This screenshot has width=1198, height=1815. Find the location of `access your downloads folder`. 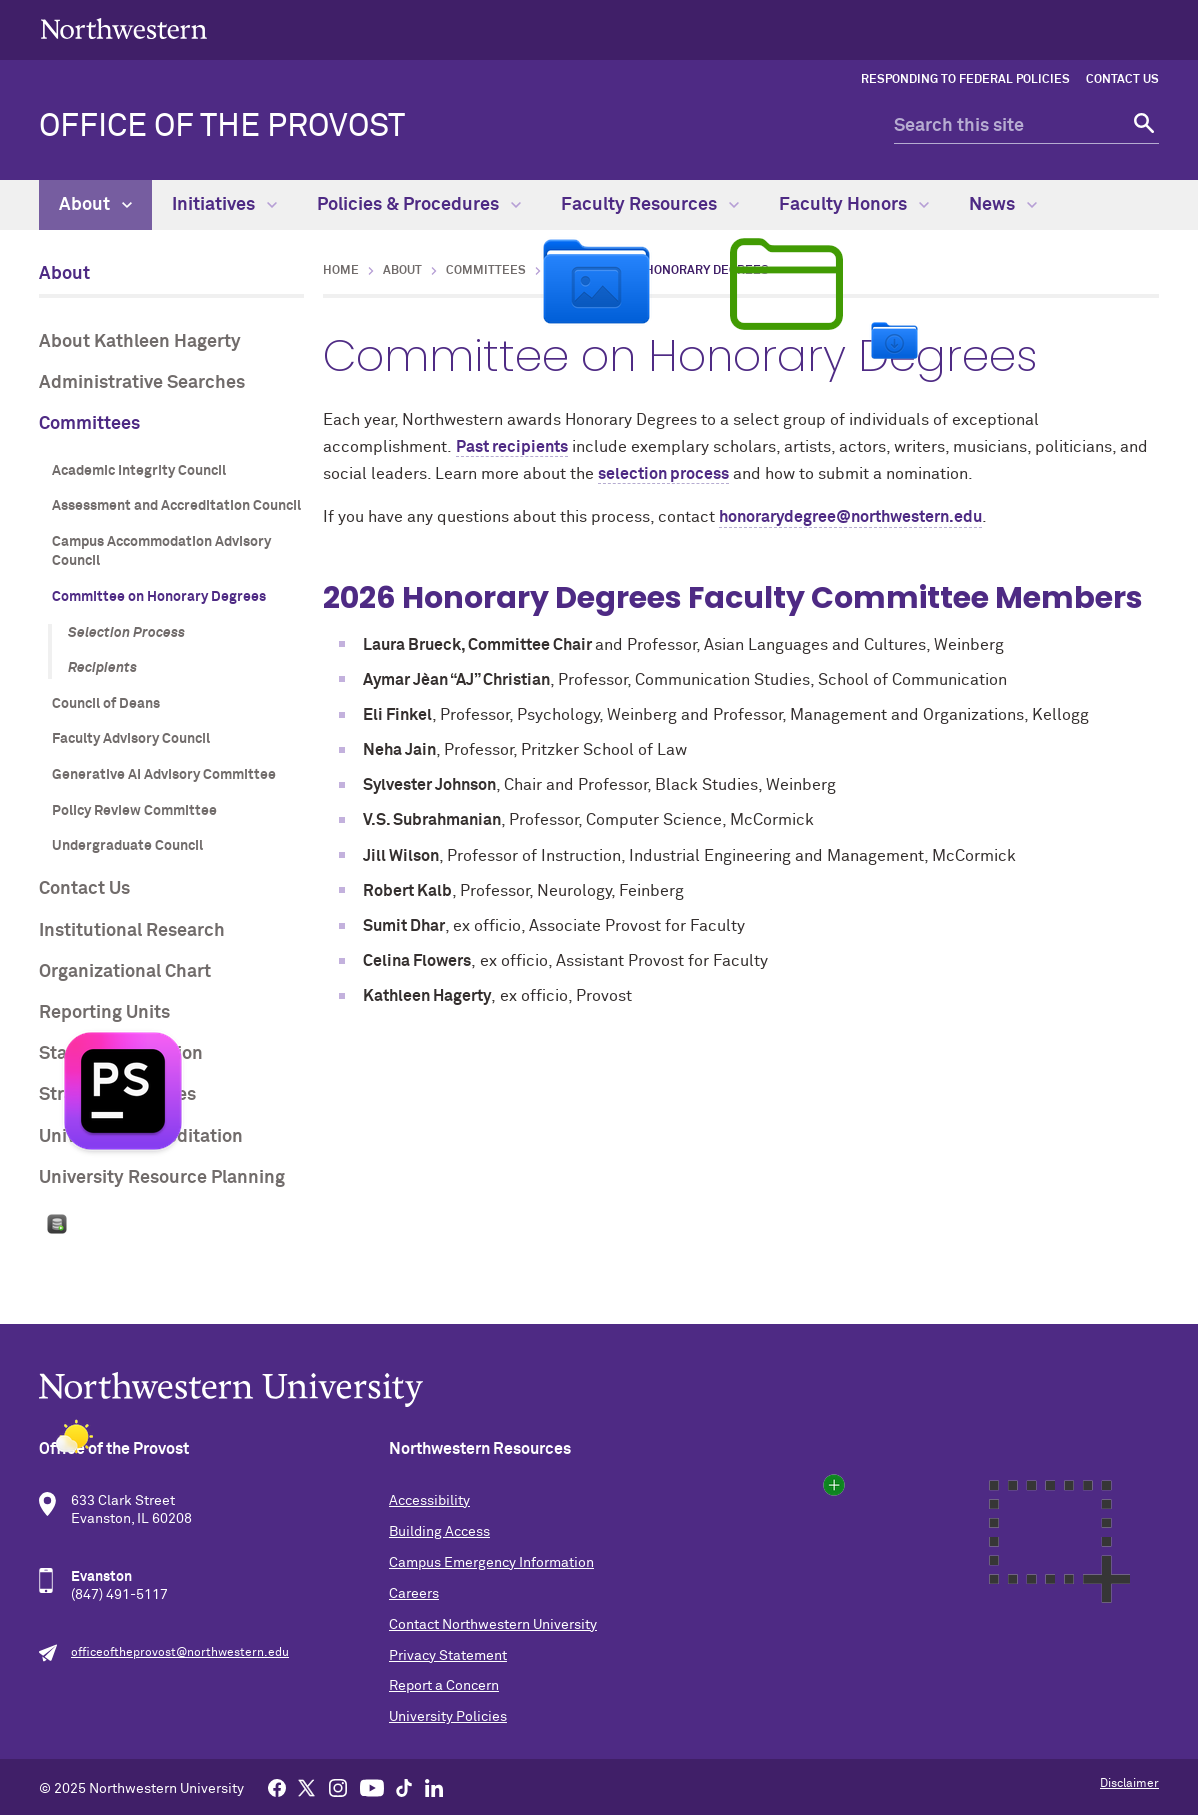

access your downloads folder is located at coordinates (894, 340).